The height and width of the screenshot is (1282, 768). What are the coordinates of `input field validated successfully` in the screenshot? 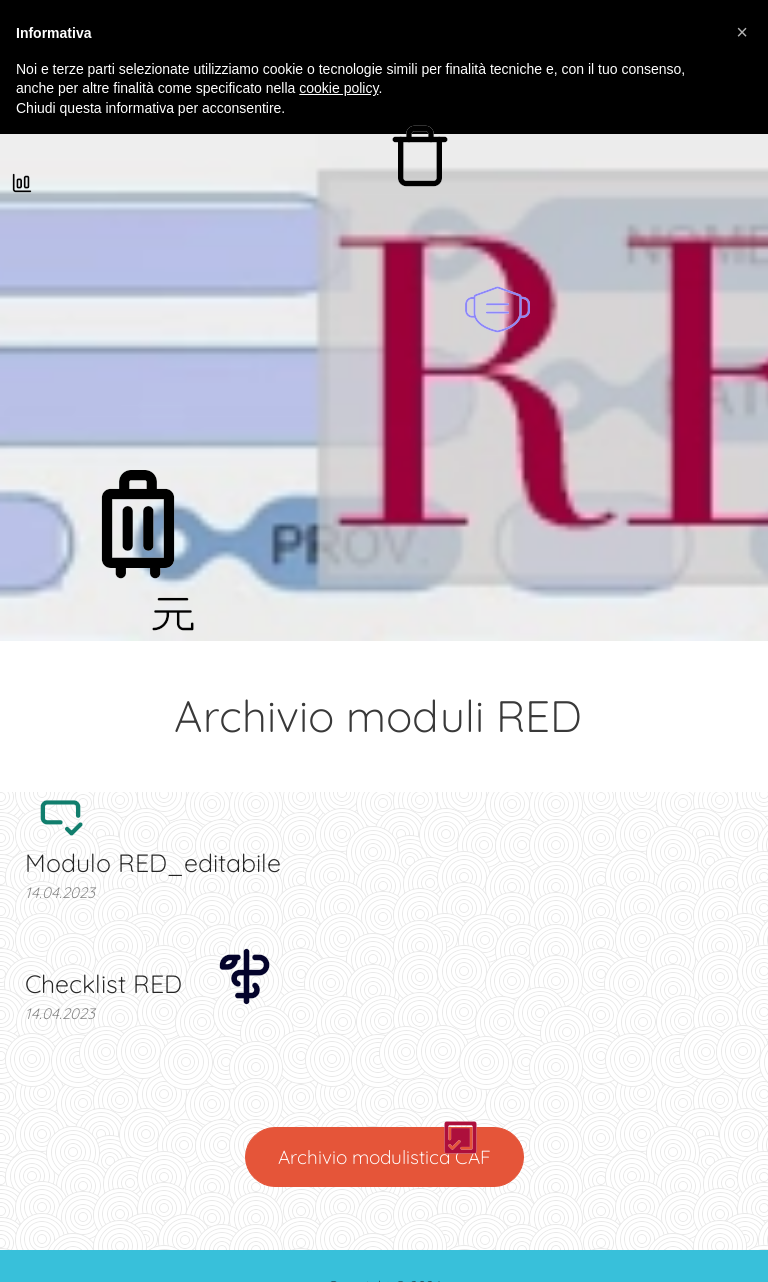 It's located at (60, 813).